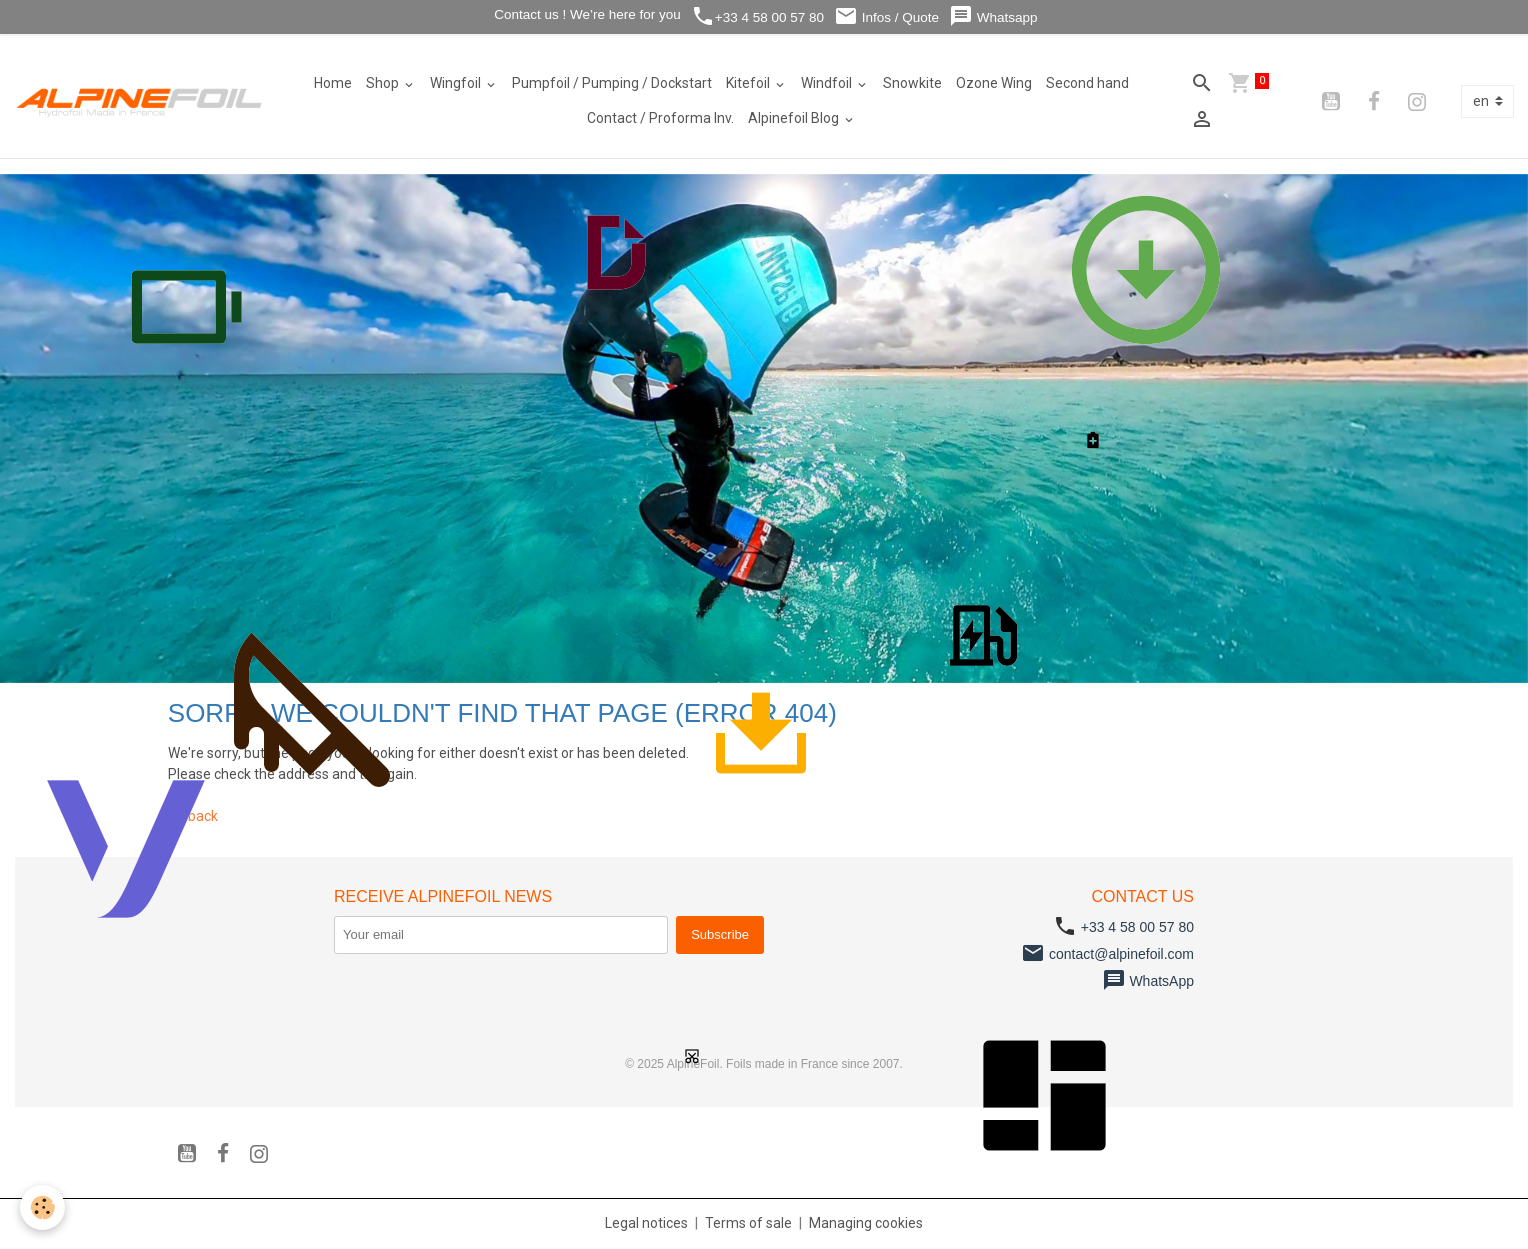 The width and height of the screenshot is (1528, 1249). Describe the element at coordinates (692, 1056) in the screenshot. I see `capture a screenshot` at that location.